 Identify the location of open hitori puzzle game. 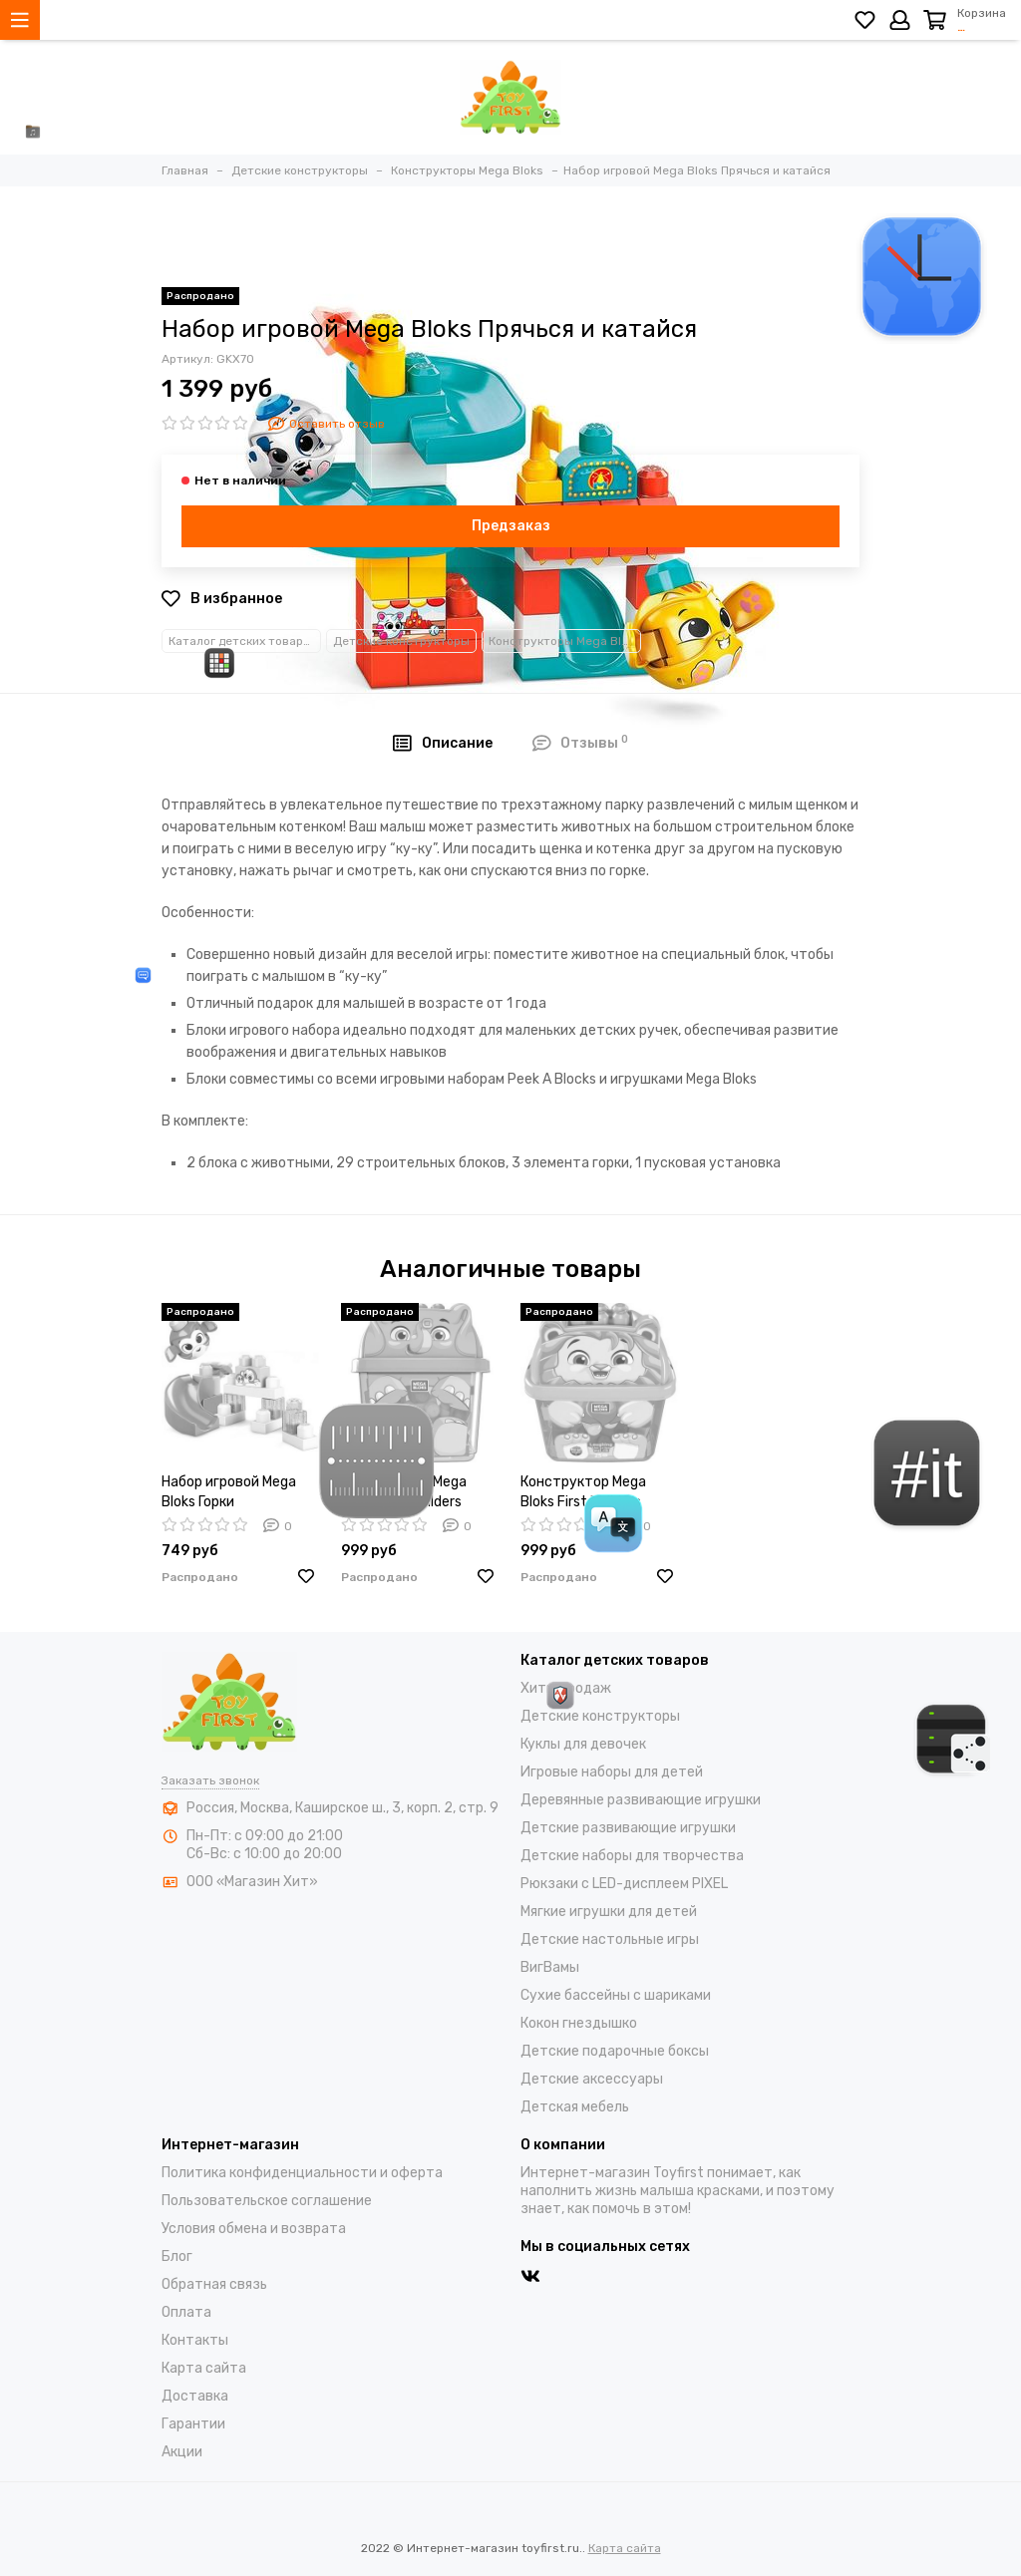
(219, 663).